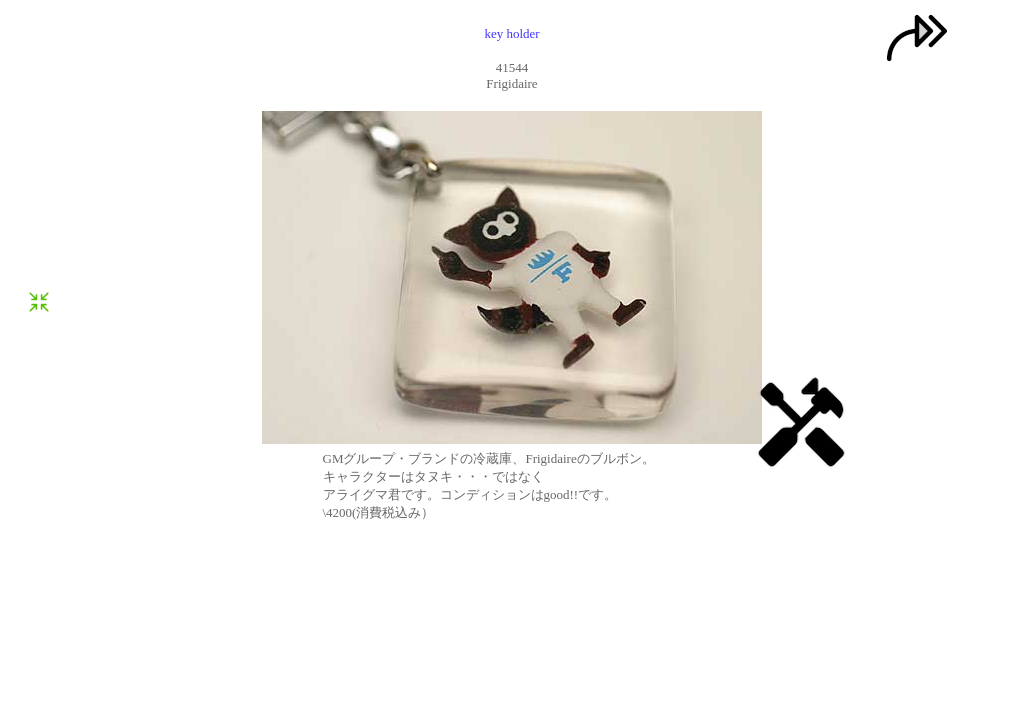 This screenshot has height=720, width=1024. Describe the element at coordinates (39, 302) in the screenshot. I see `exit fullscreen mode` at that location.